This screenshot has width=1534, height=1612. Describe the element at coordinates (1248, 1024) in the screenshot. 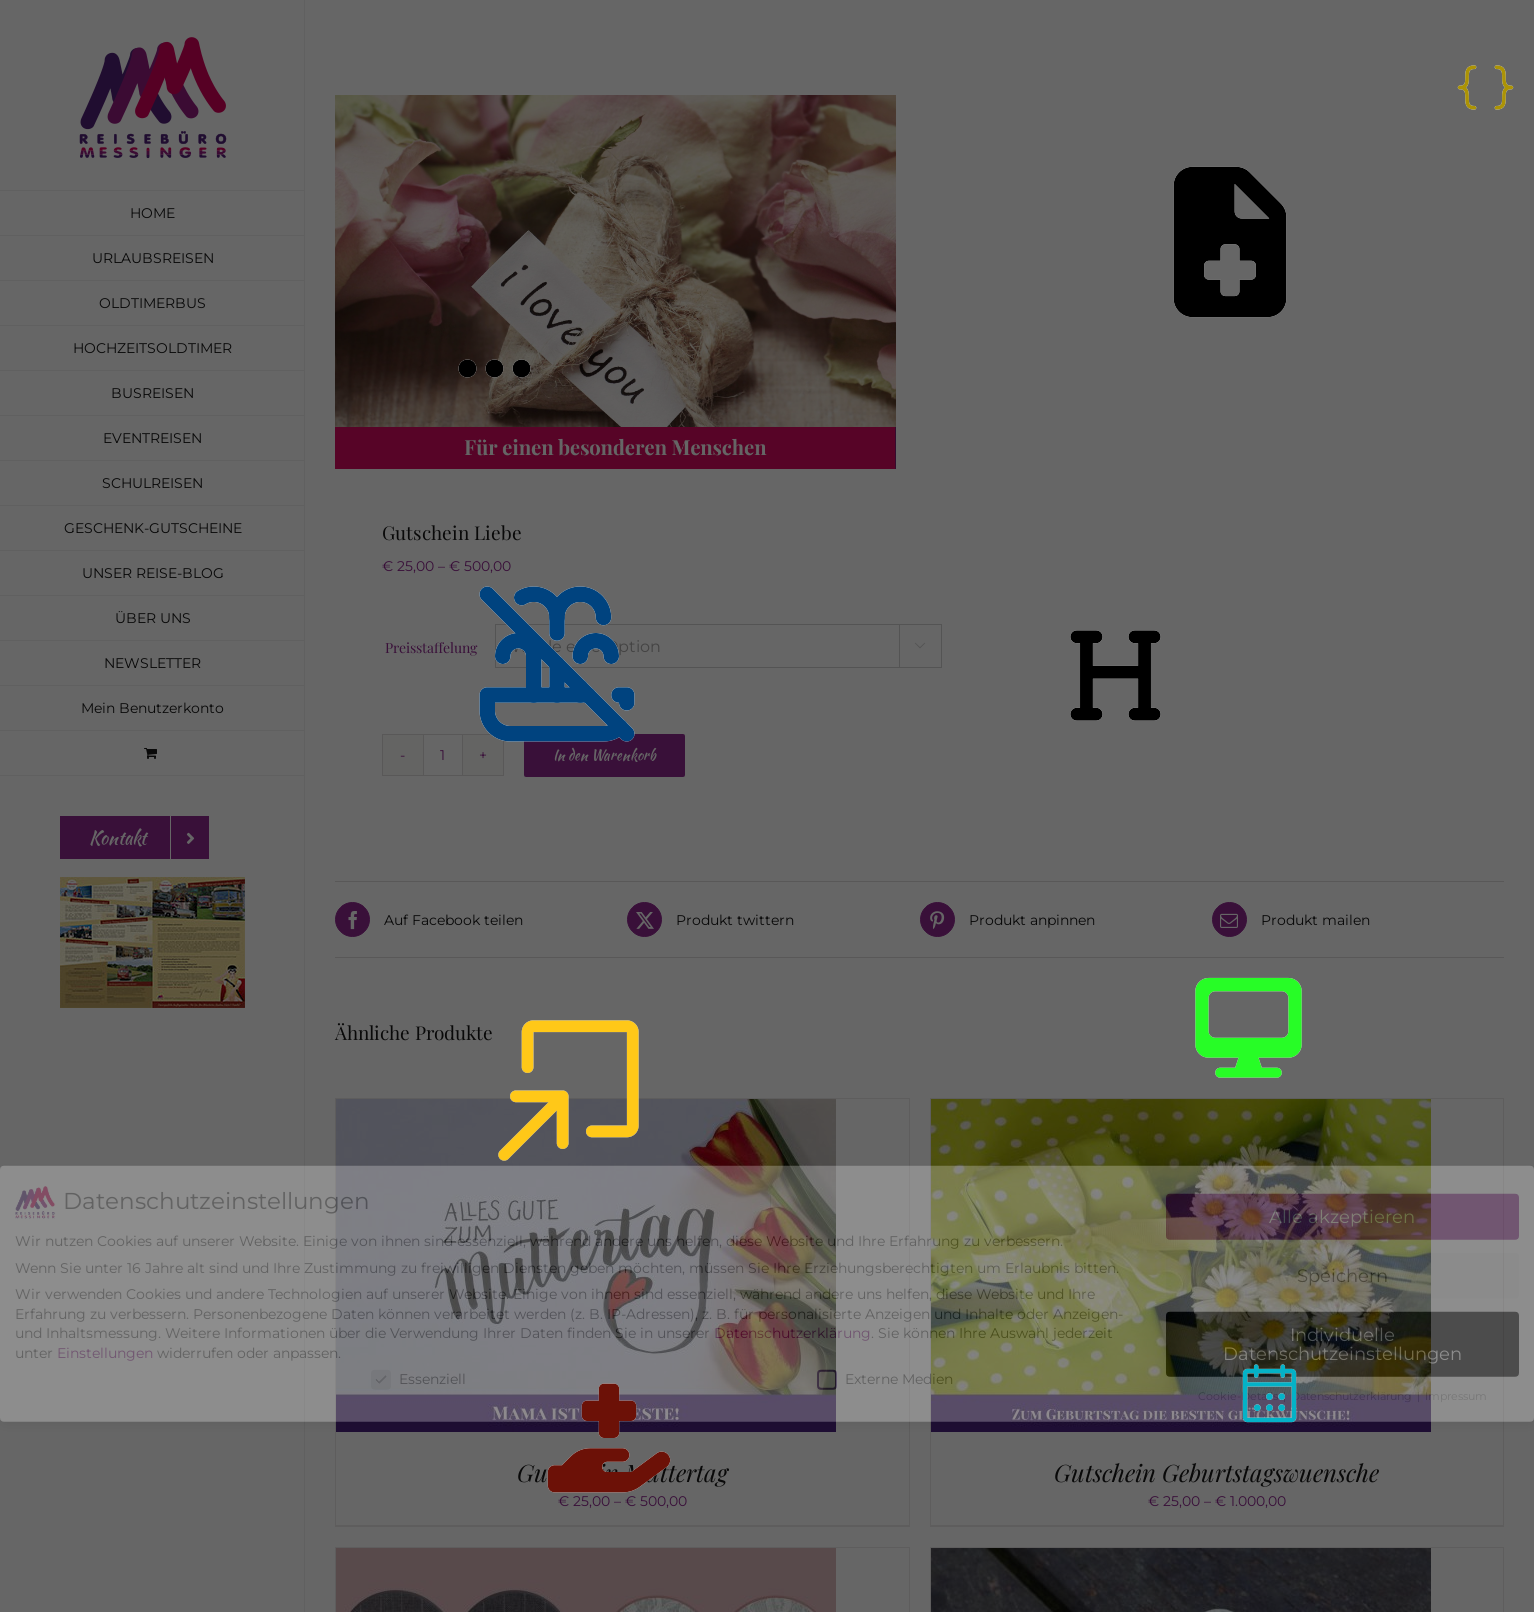

I see `switch to desktop view` at that location.